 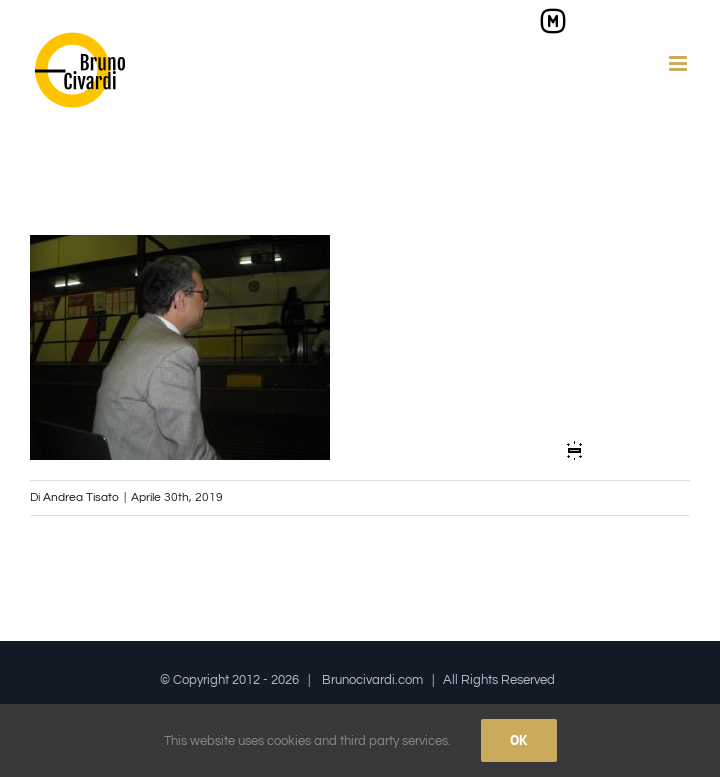 I want to click on access metro or subway transit options, so click(x=553, y=21).